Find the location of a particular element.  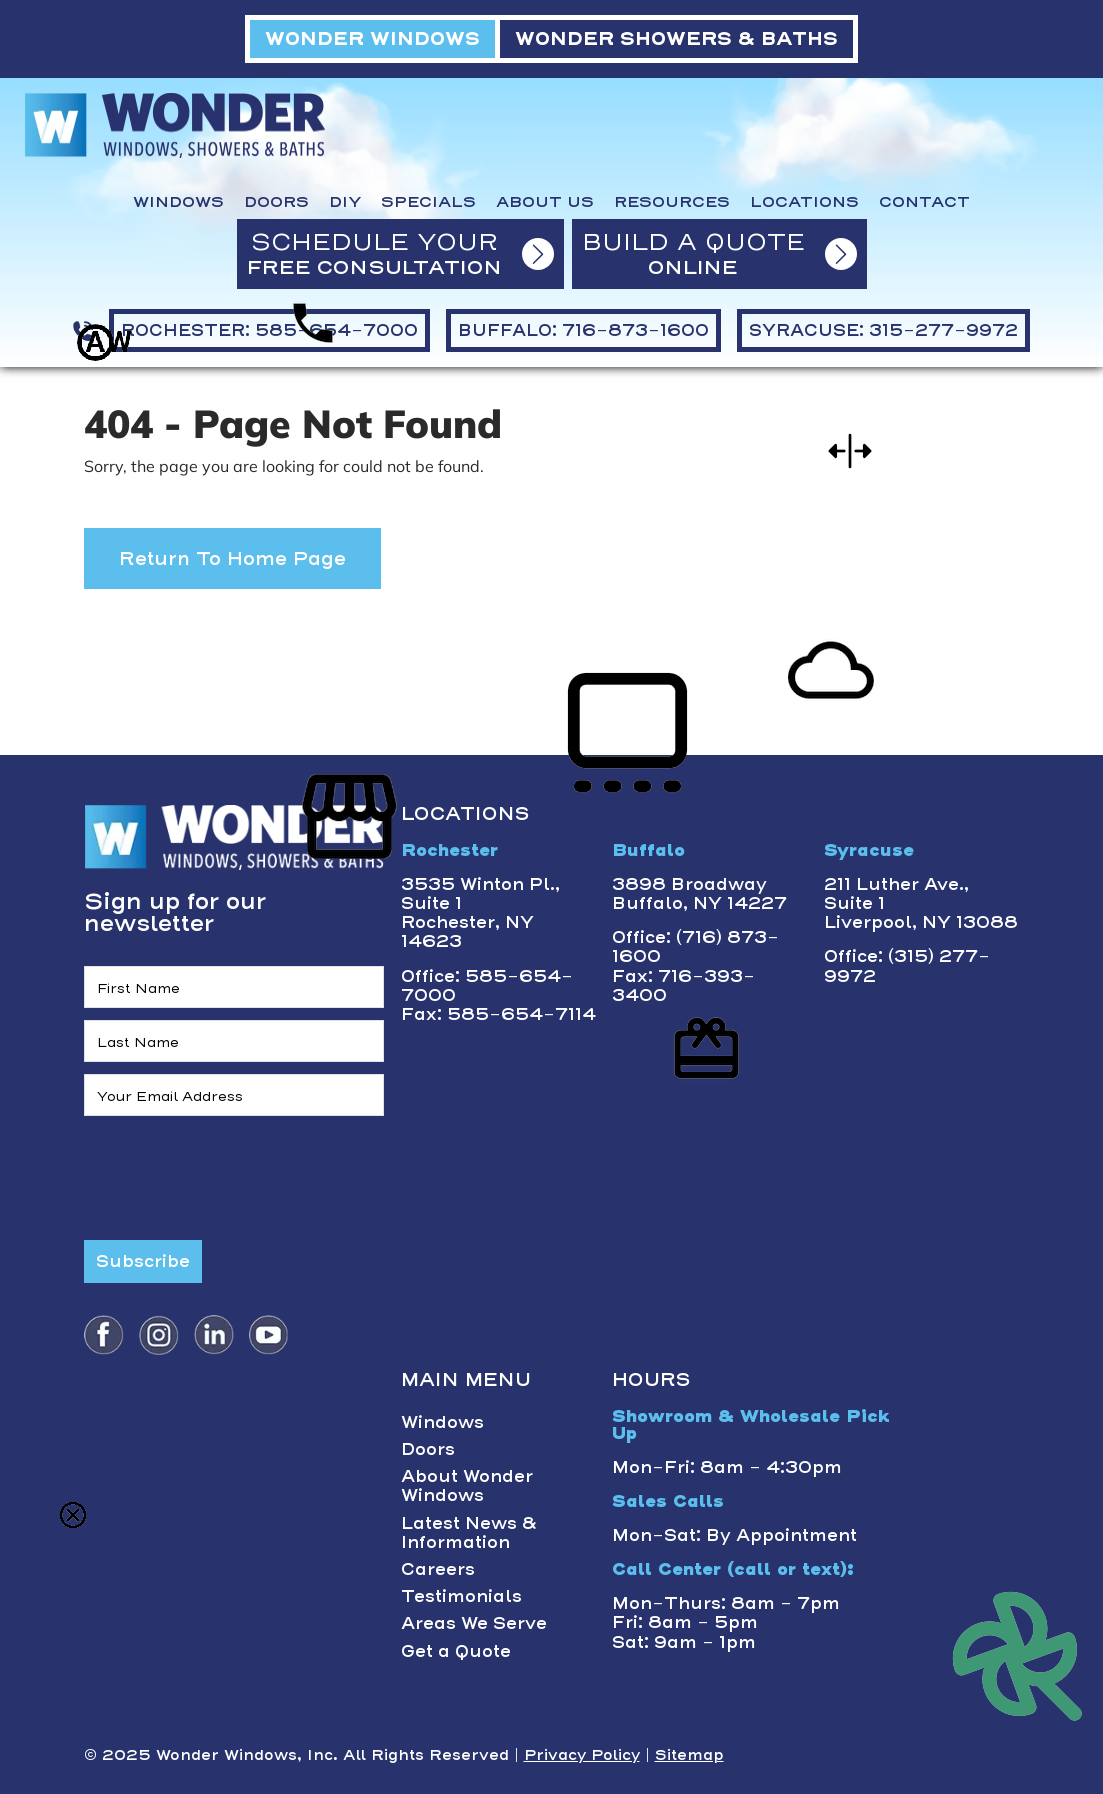

redeem a gift card or voucher is located at coordinates (706, 1049).